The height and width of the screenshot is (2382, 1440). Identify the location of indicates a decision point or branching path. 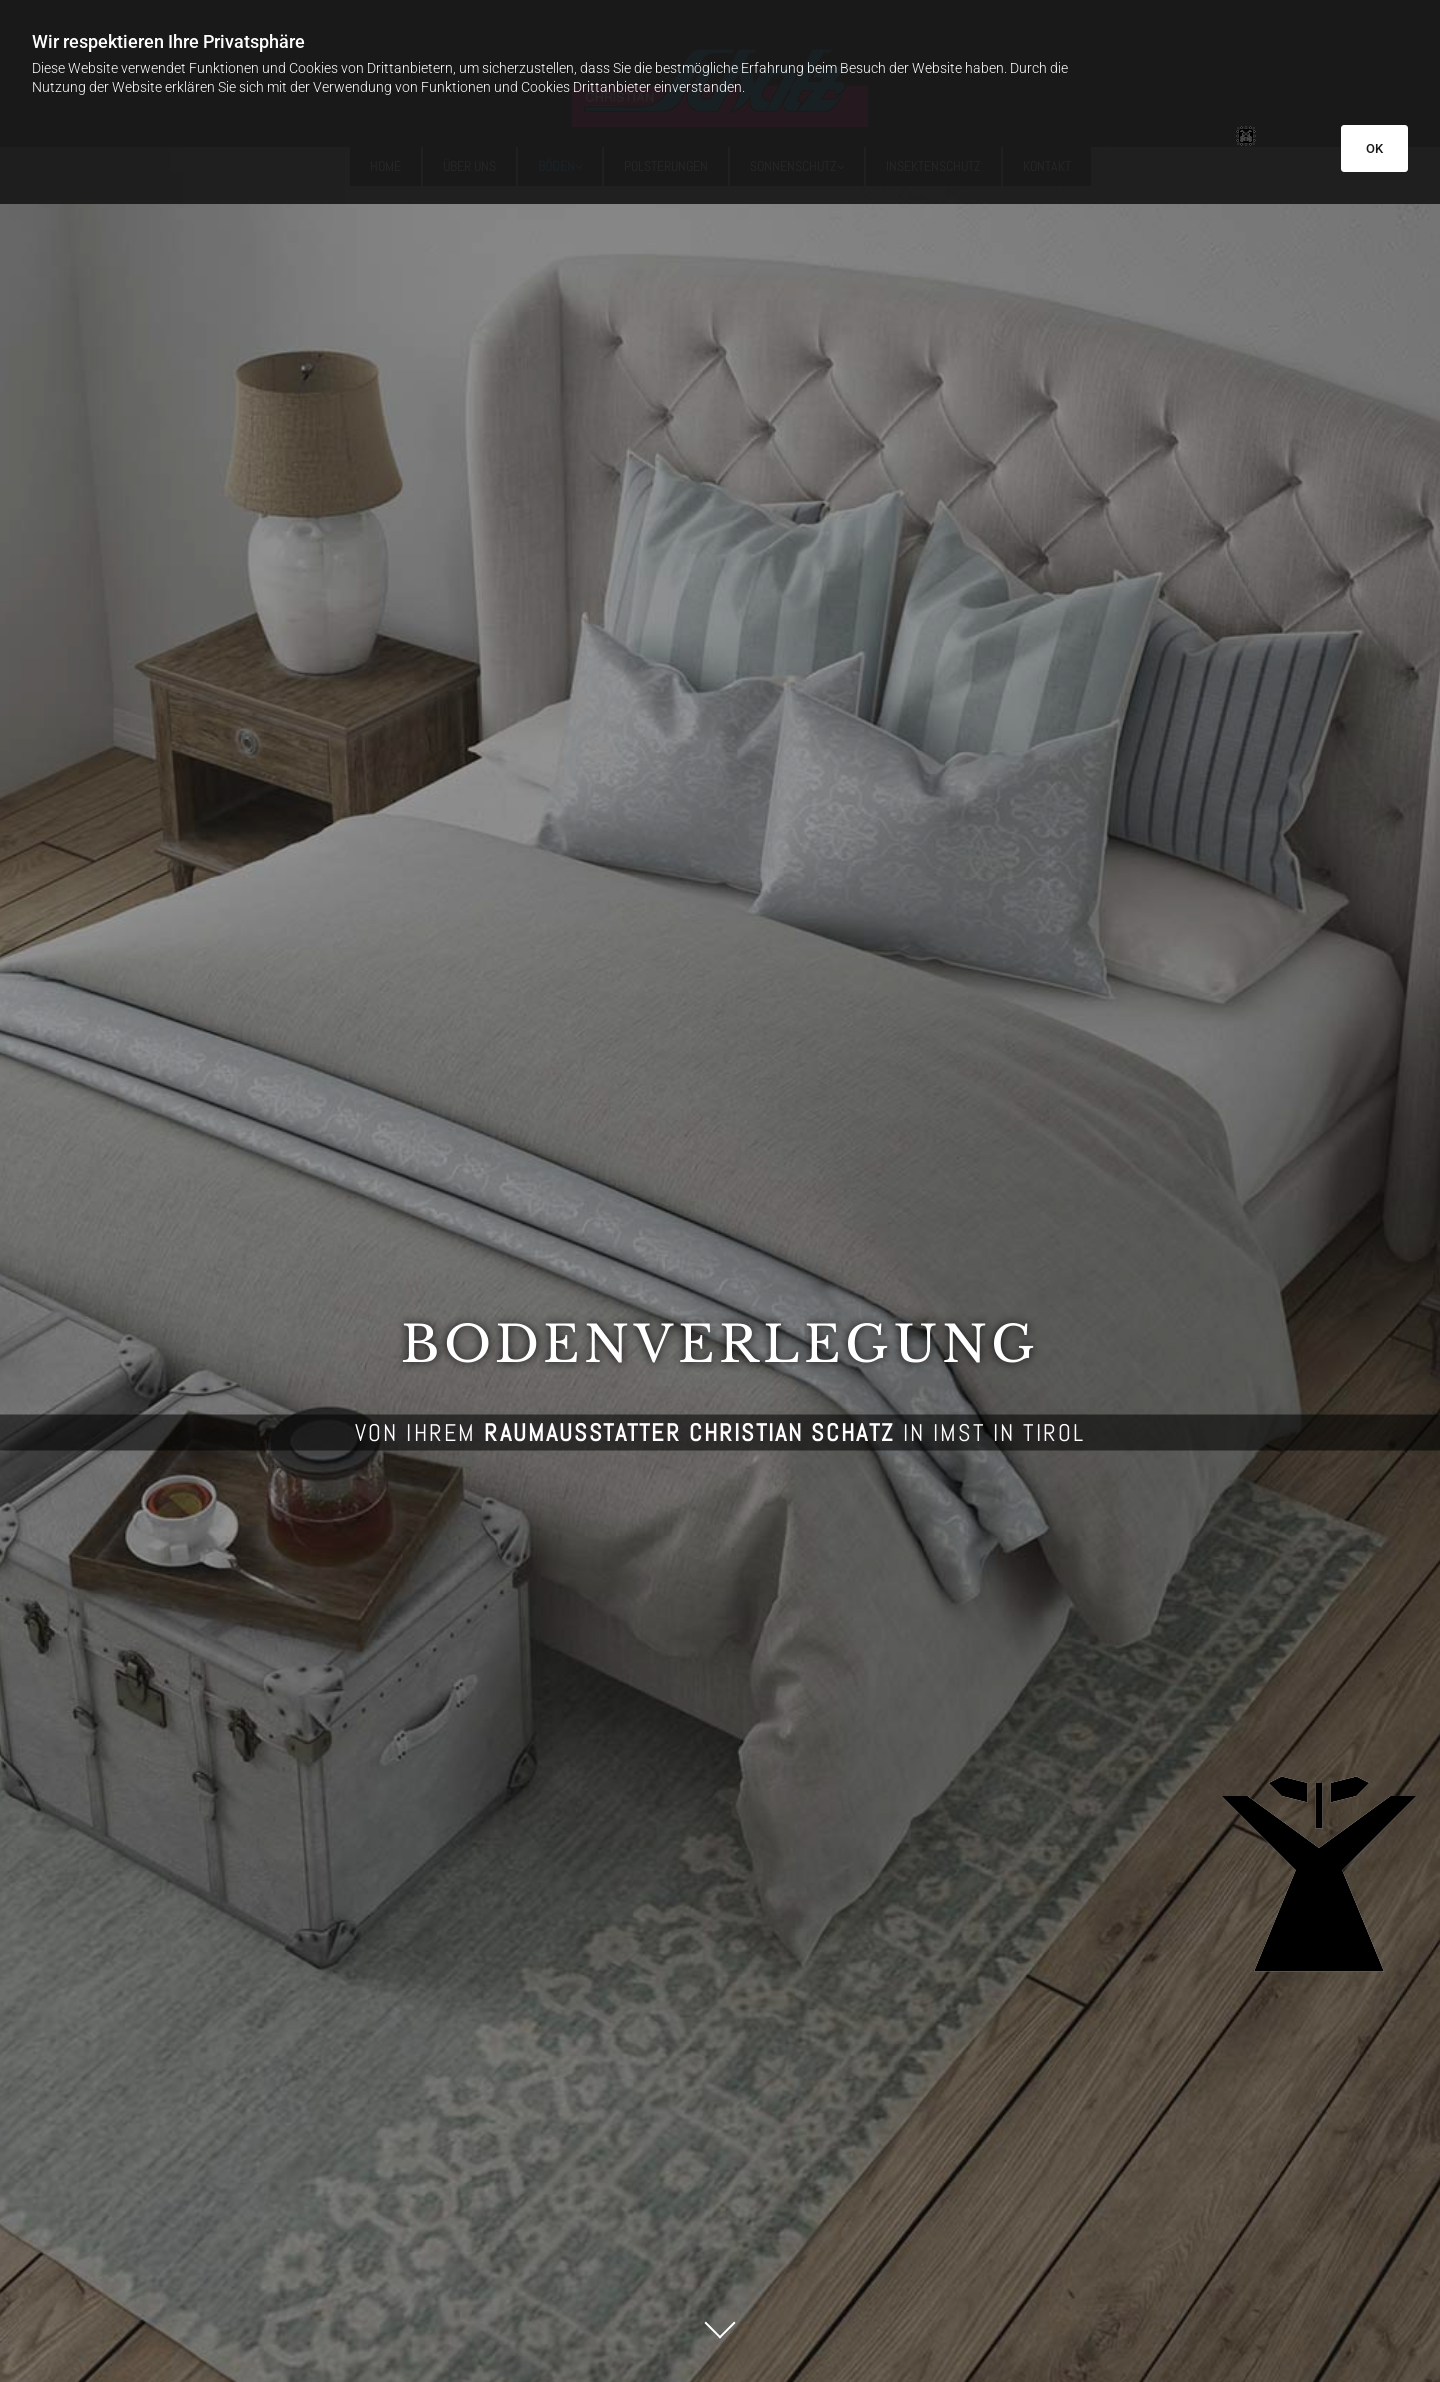
(1319, 1874).